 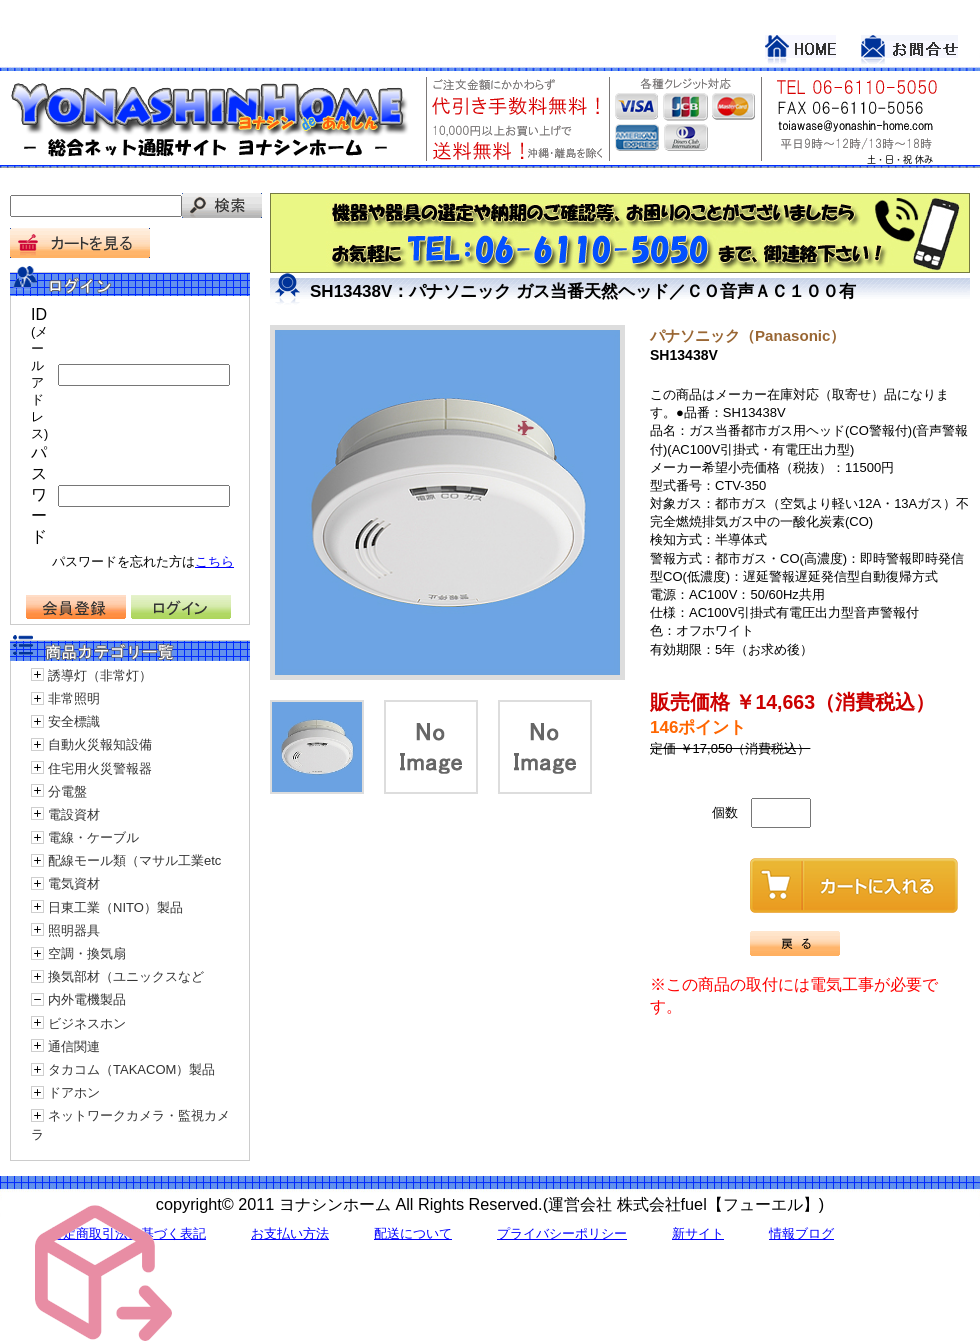 I want to click on view packages that depend on this repository, so click(x=103, y=1272).